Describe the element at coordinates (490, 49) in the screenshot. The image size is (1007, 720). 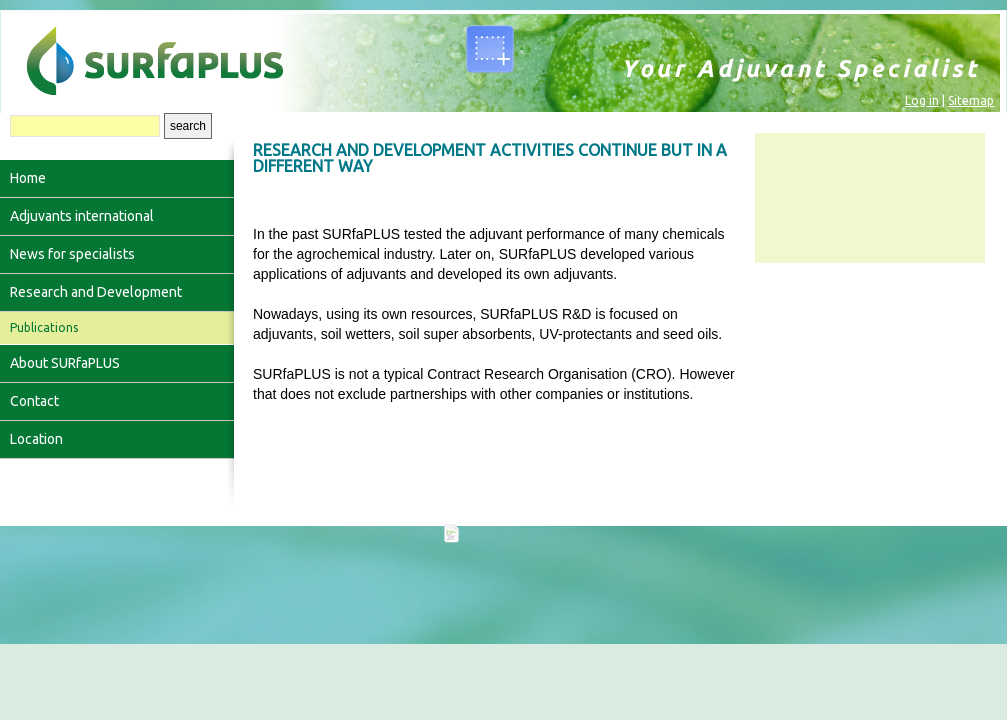
I see `take a screenshot` at that location.